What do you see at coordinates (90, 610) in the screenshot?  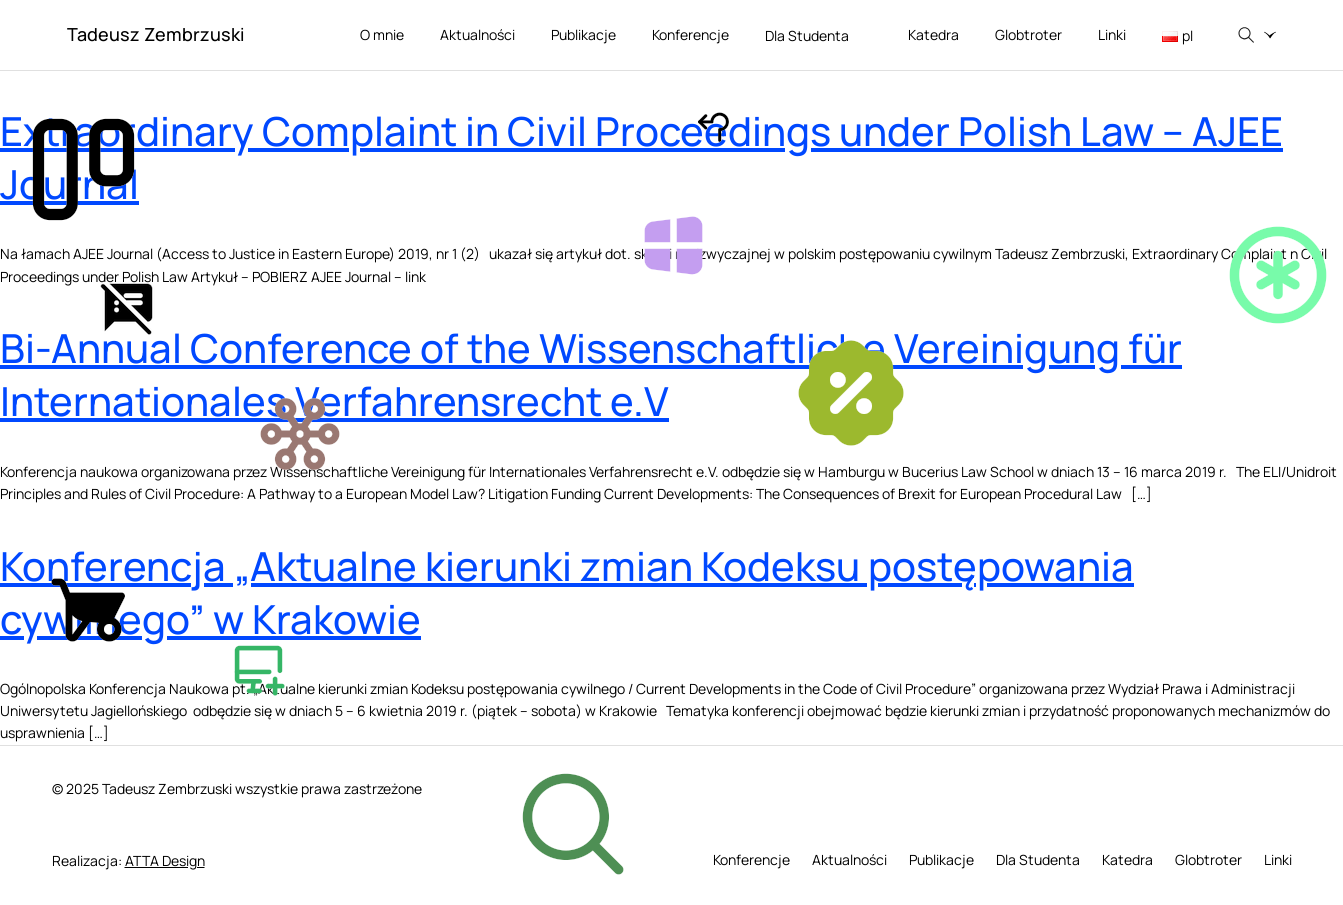 I see `access gardening tools or supplies` at bounding box center [90, 610].